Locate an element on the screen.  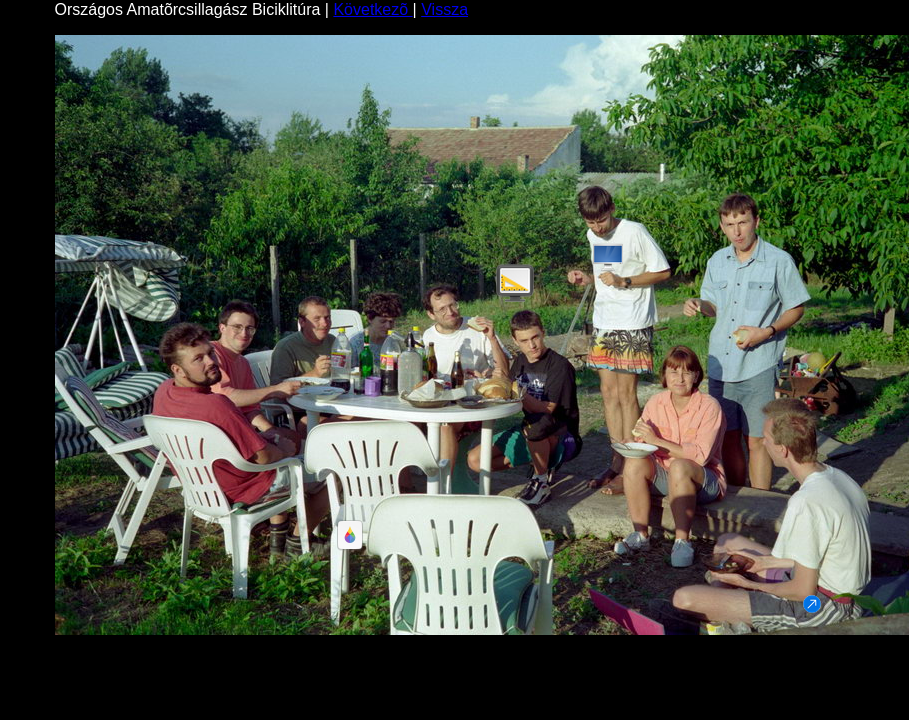
access display settings is located at coordinates (515, 283).